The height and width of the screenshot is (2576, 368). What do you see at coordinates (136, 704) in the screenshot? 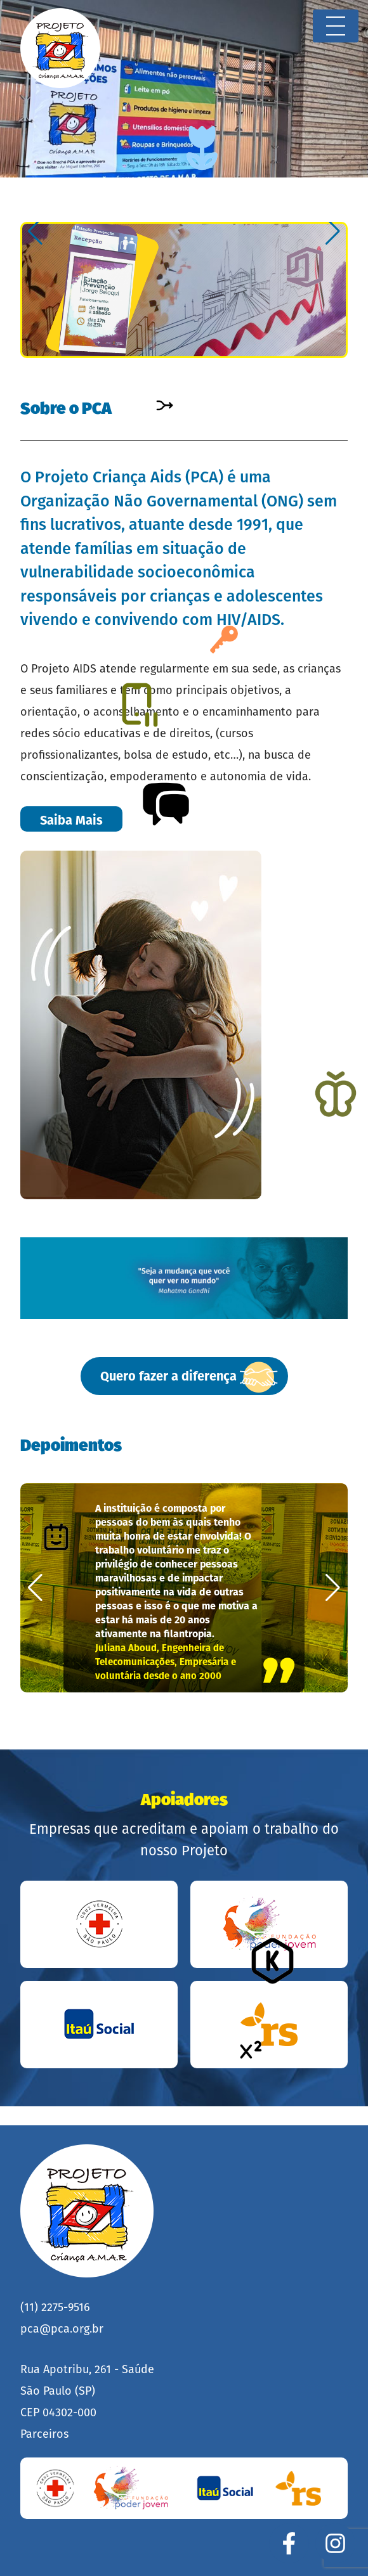
I see `pause mobile device activity` at bounding box center [136, 704].